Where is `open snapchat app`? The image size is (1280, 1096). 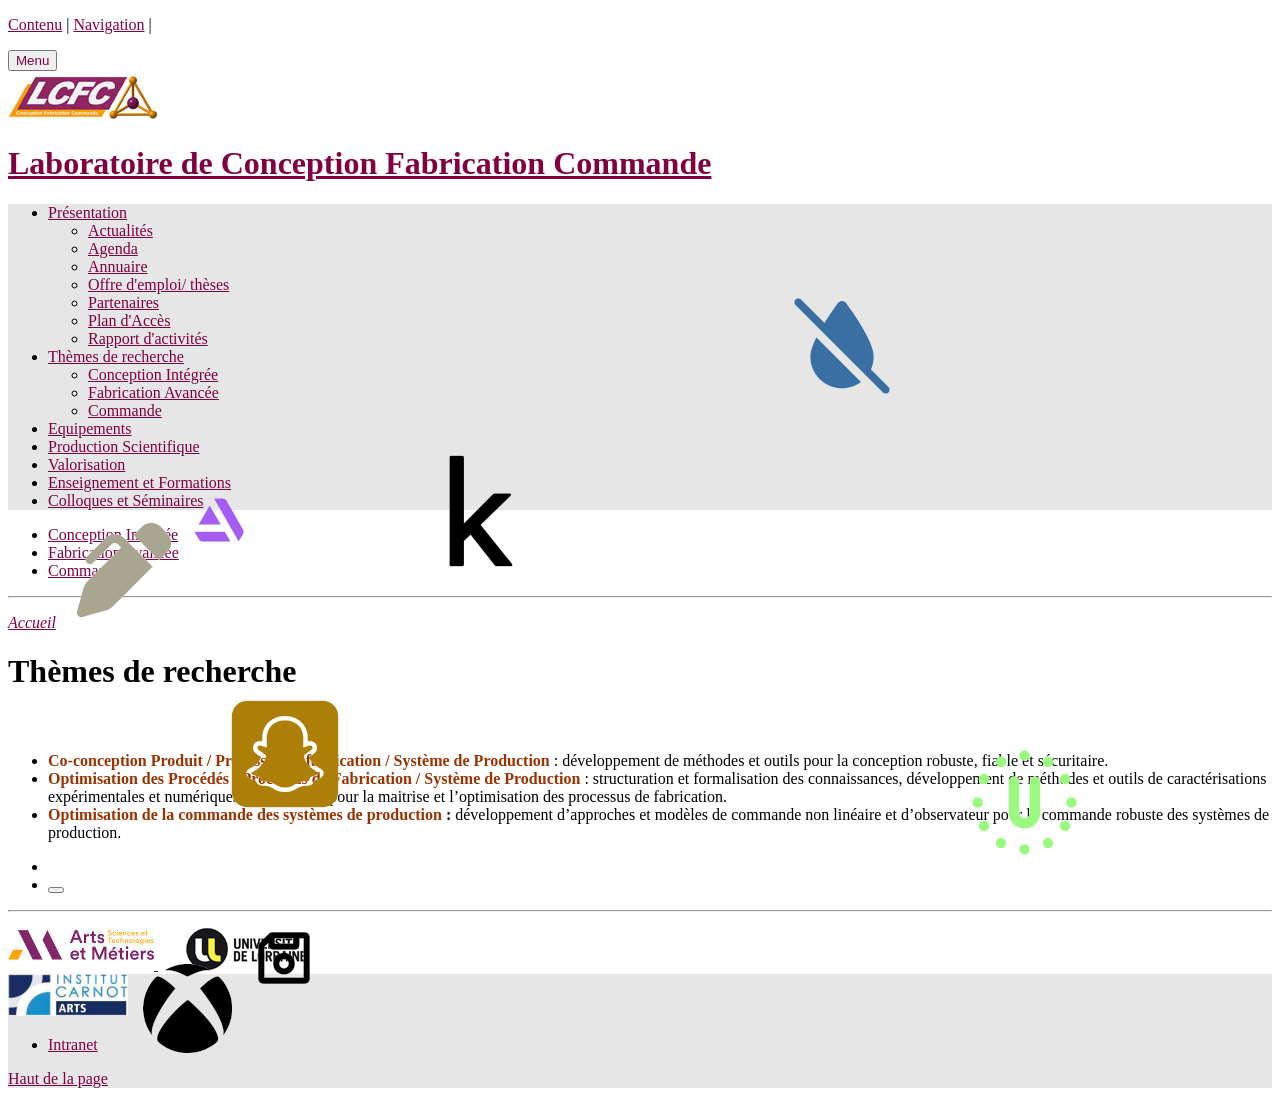
open snapchat app is located at coordinates (285, 754).